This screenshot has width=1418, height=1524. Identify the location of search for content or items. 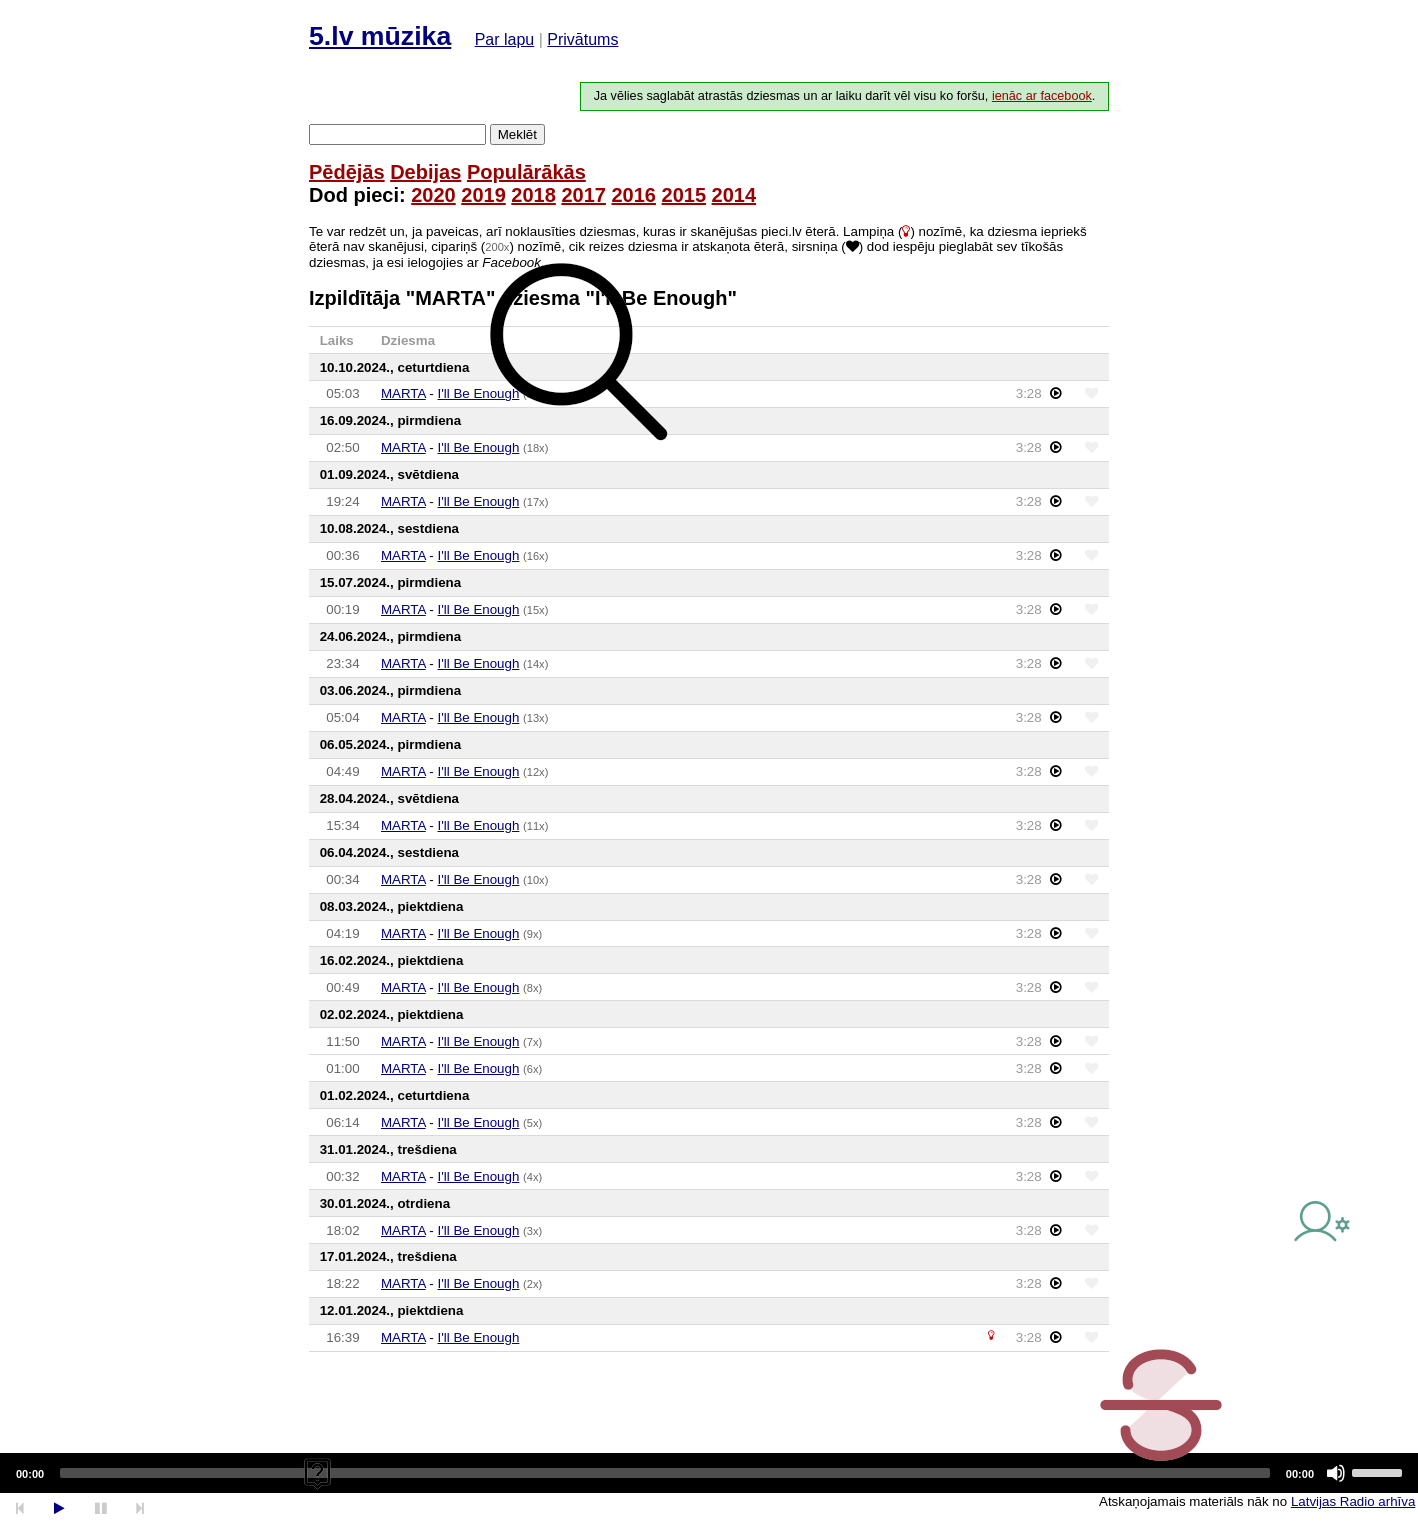
(576, 349).